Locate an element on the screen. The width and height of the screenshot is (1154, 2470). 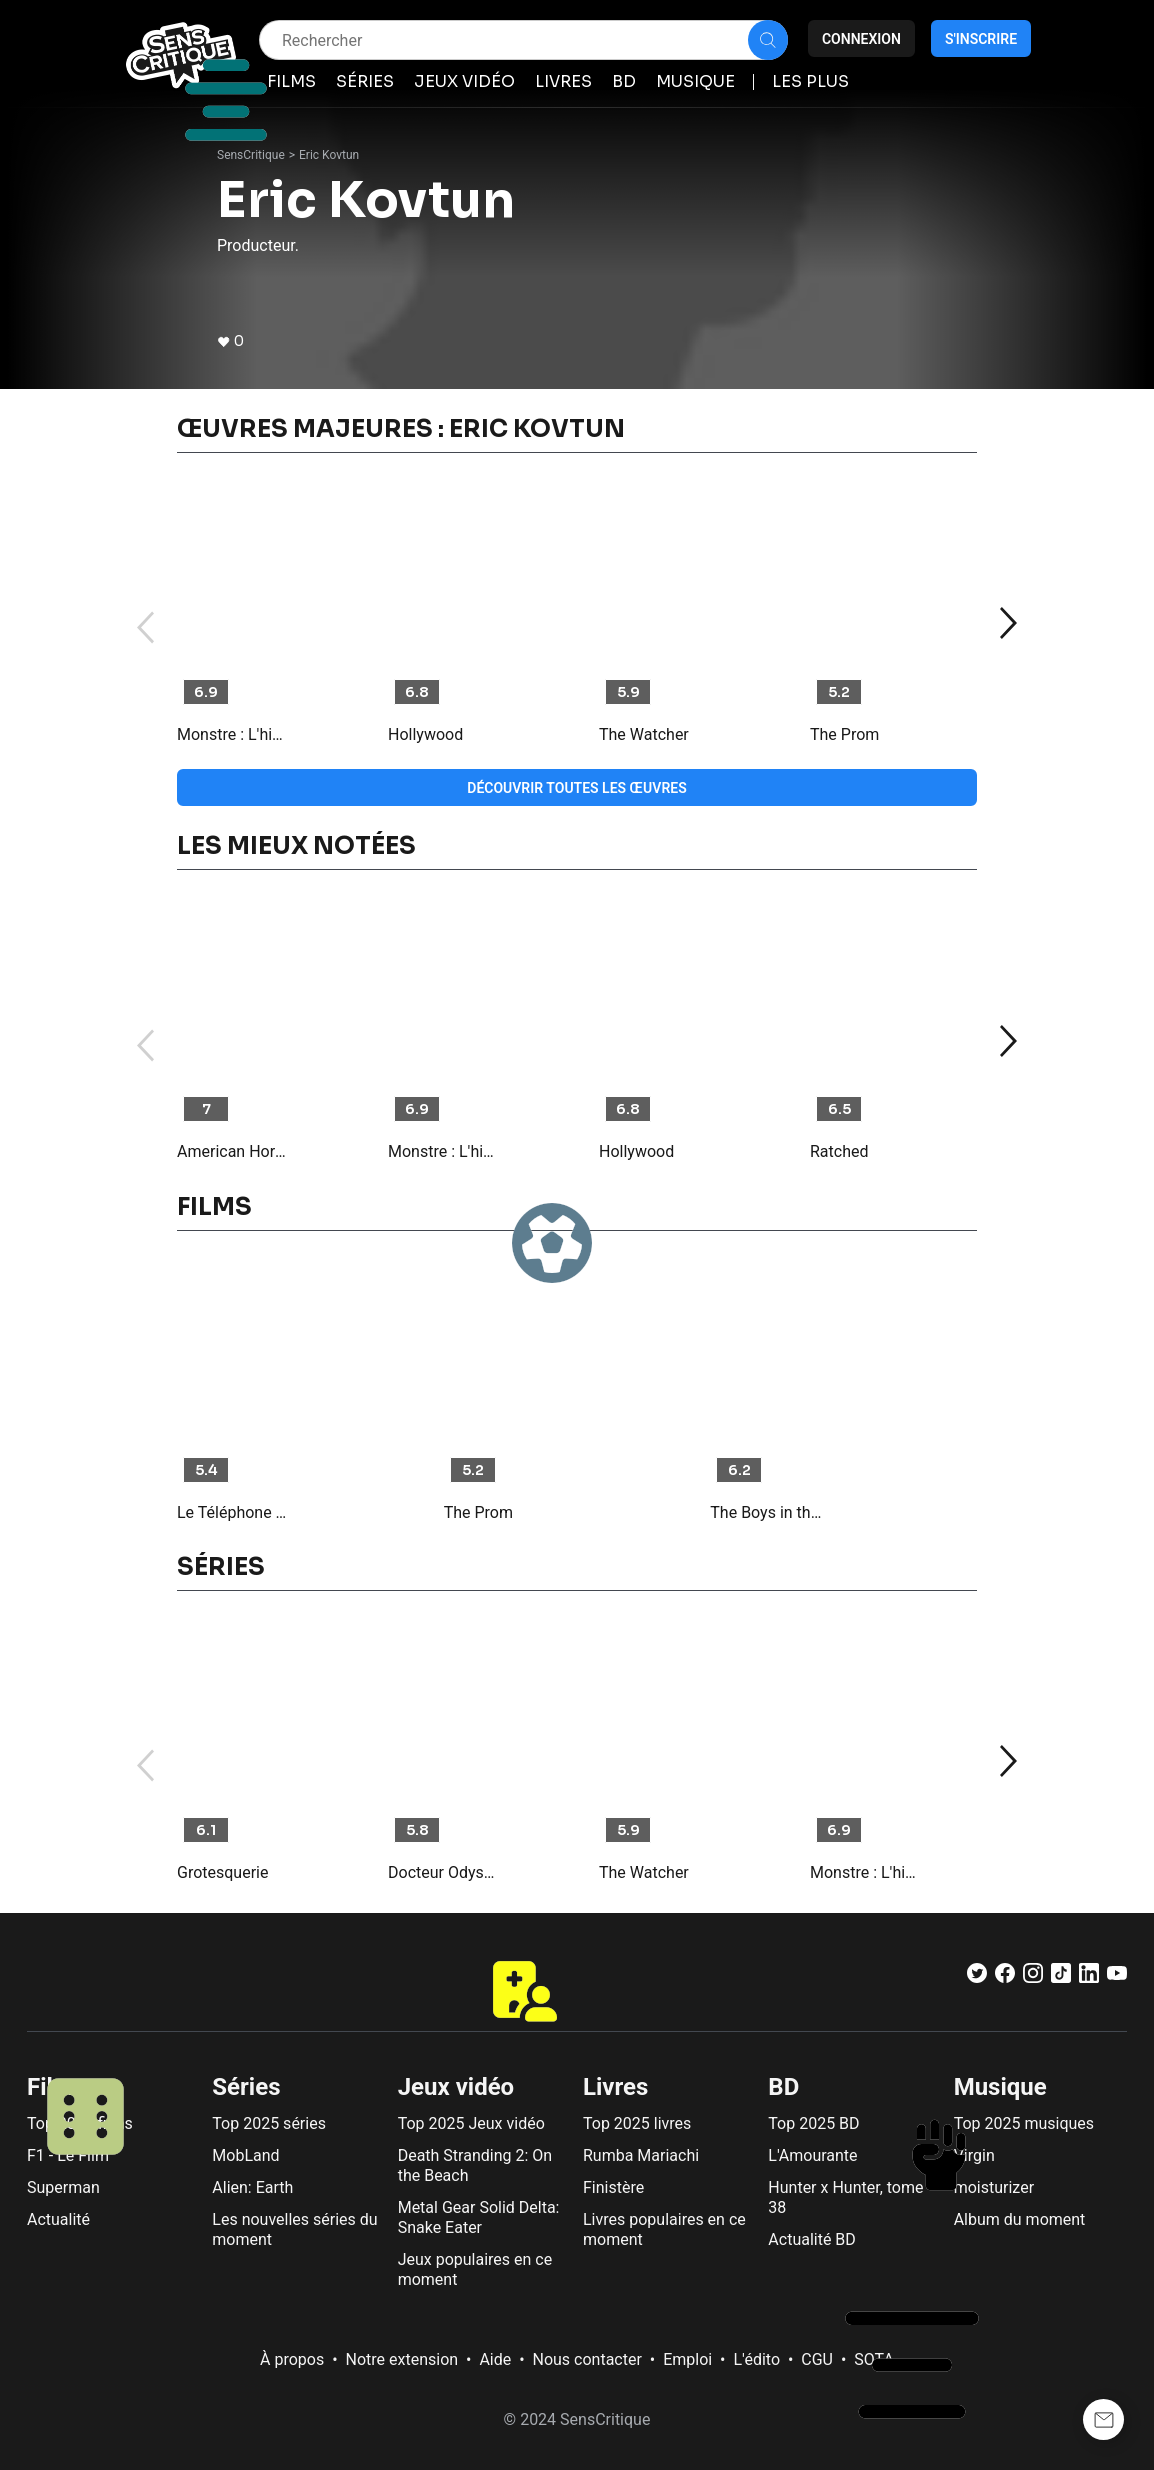
center align text is located at coordinates (226, 100).